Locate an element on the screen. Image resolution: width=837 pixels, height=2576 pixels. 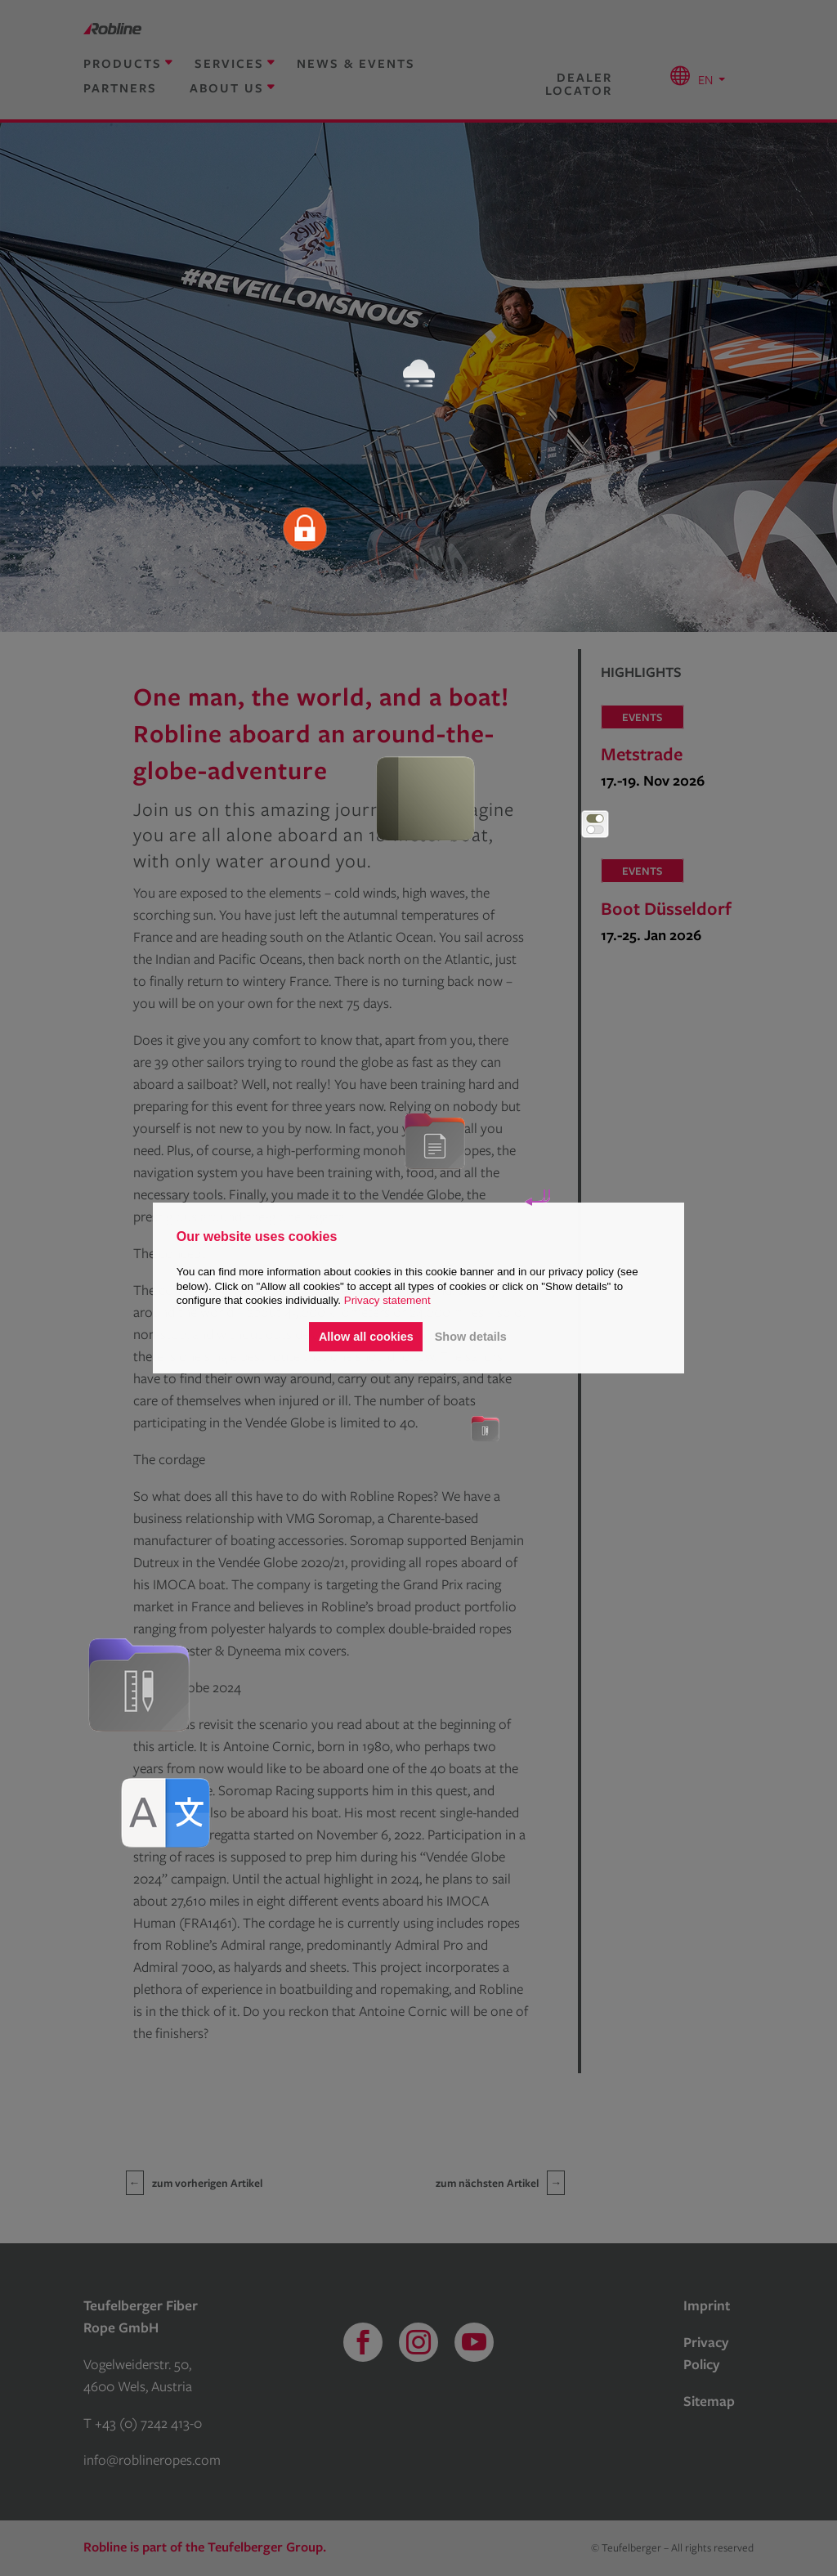
open templates folder is located at coordinates (485, 1428).